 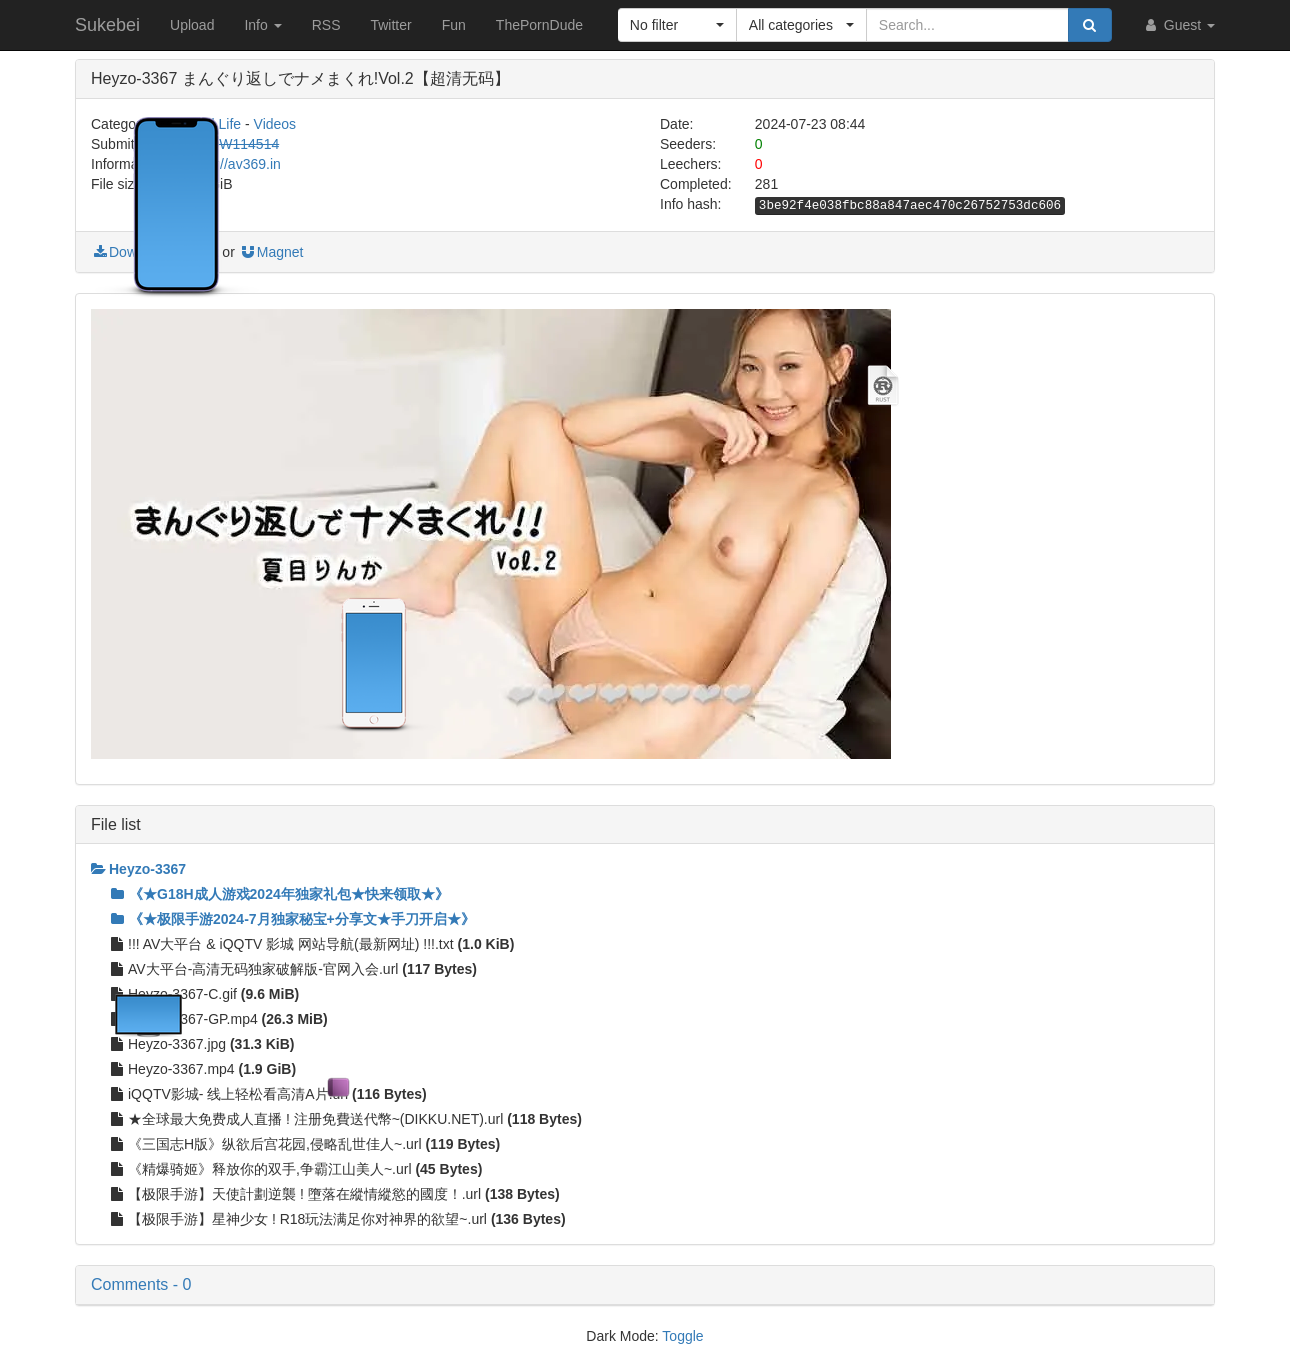 What do you see at coordinates (148, 1014) in the screenshot?
I see `external display or monitor connected` at bounding box center [148, 1014].